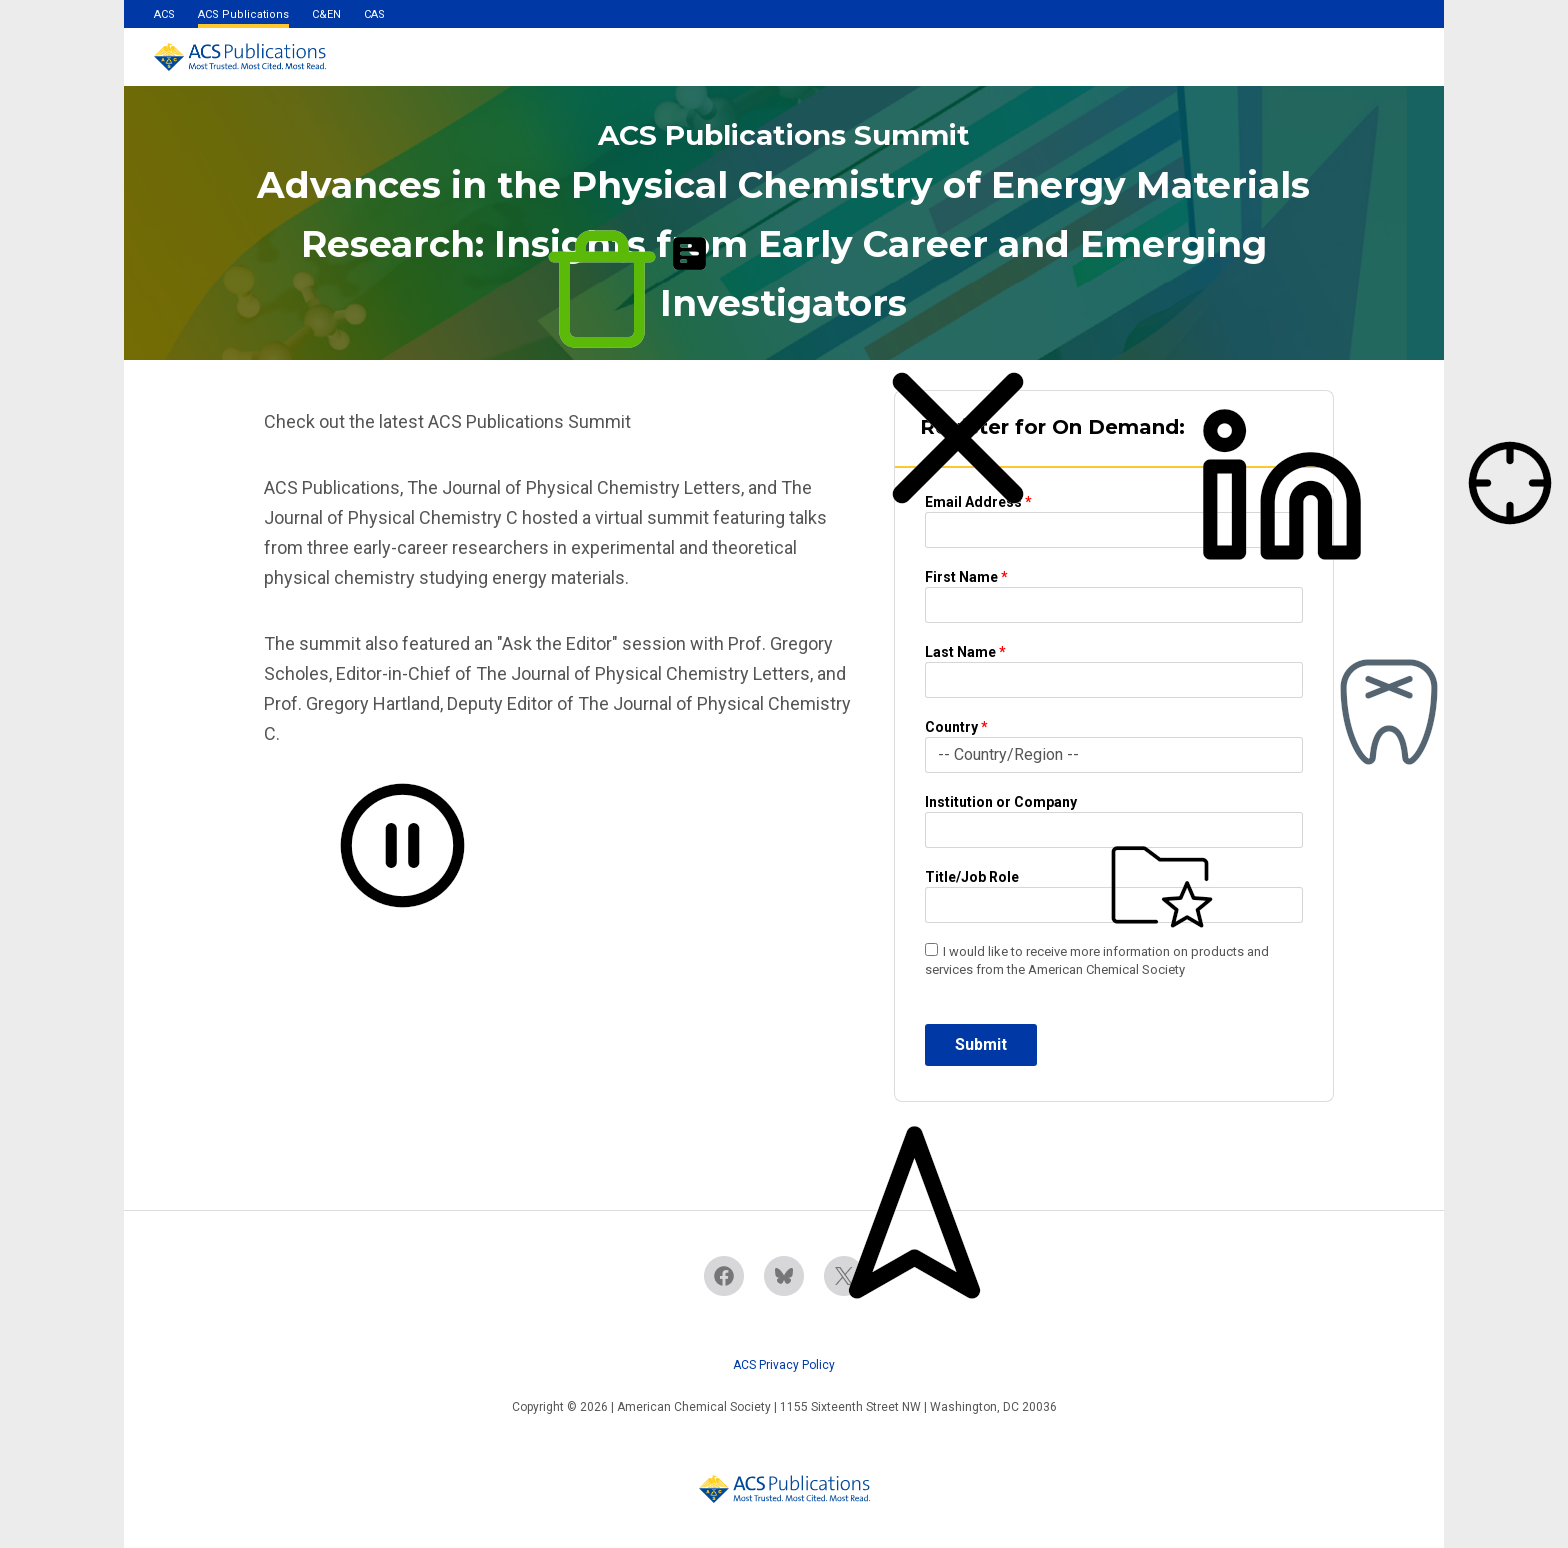 The height and width of the screenshot is (1548, 1568). Describe the element at coordinates (914, 1216) in the screenshot. I see `navigate to current location` at that location.